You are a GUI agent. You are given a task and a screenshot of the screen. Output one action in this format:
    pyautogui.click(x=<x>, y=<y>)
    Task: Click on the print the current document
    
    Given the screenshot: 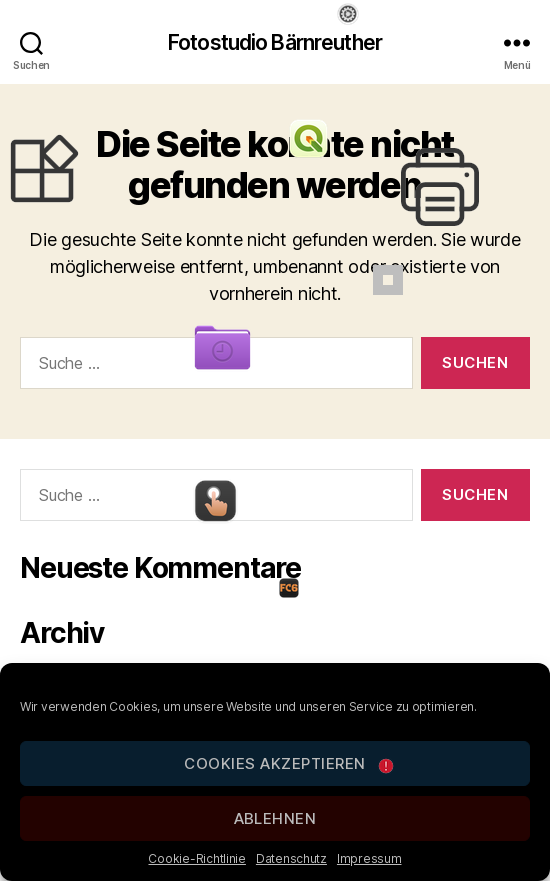 What is the action you would take?
    pyautogui.click(x=440, y=187)
    